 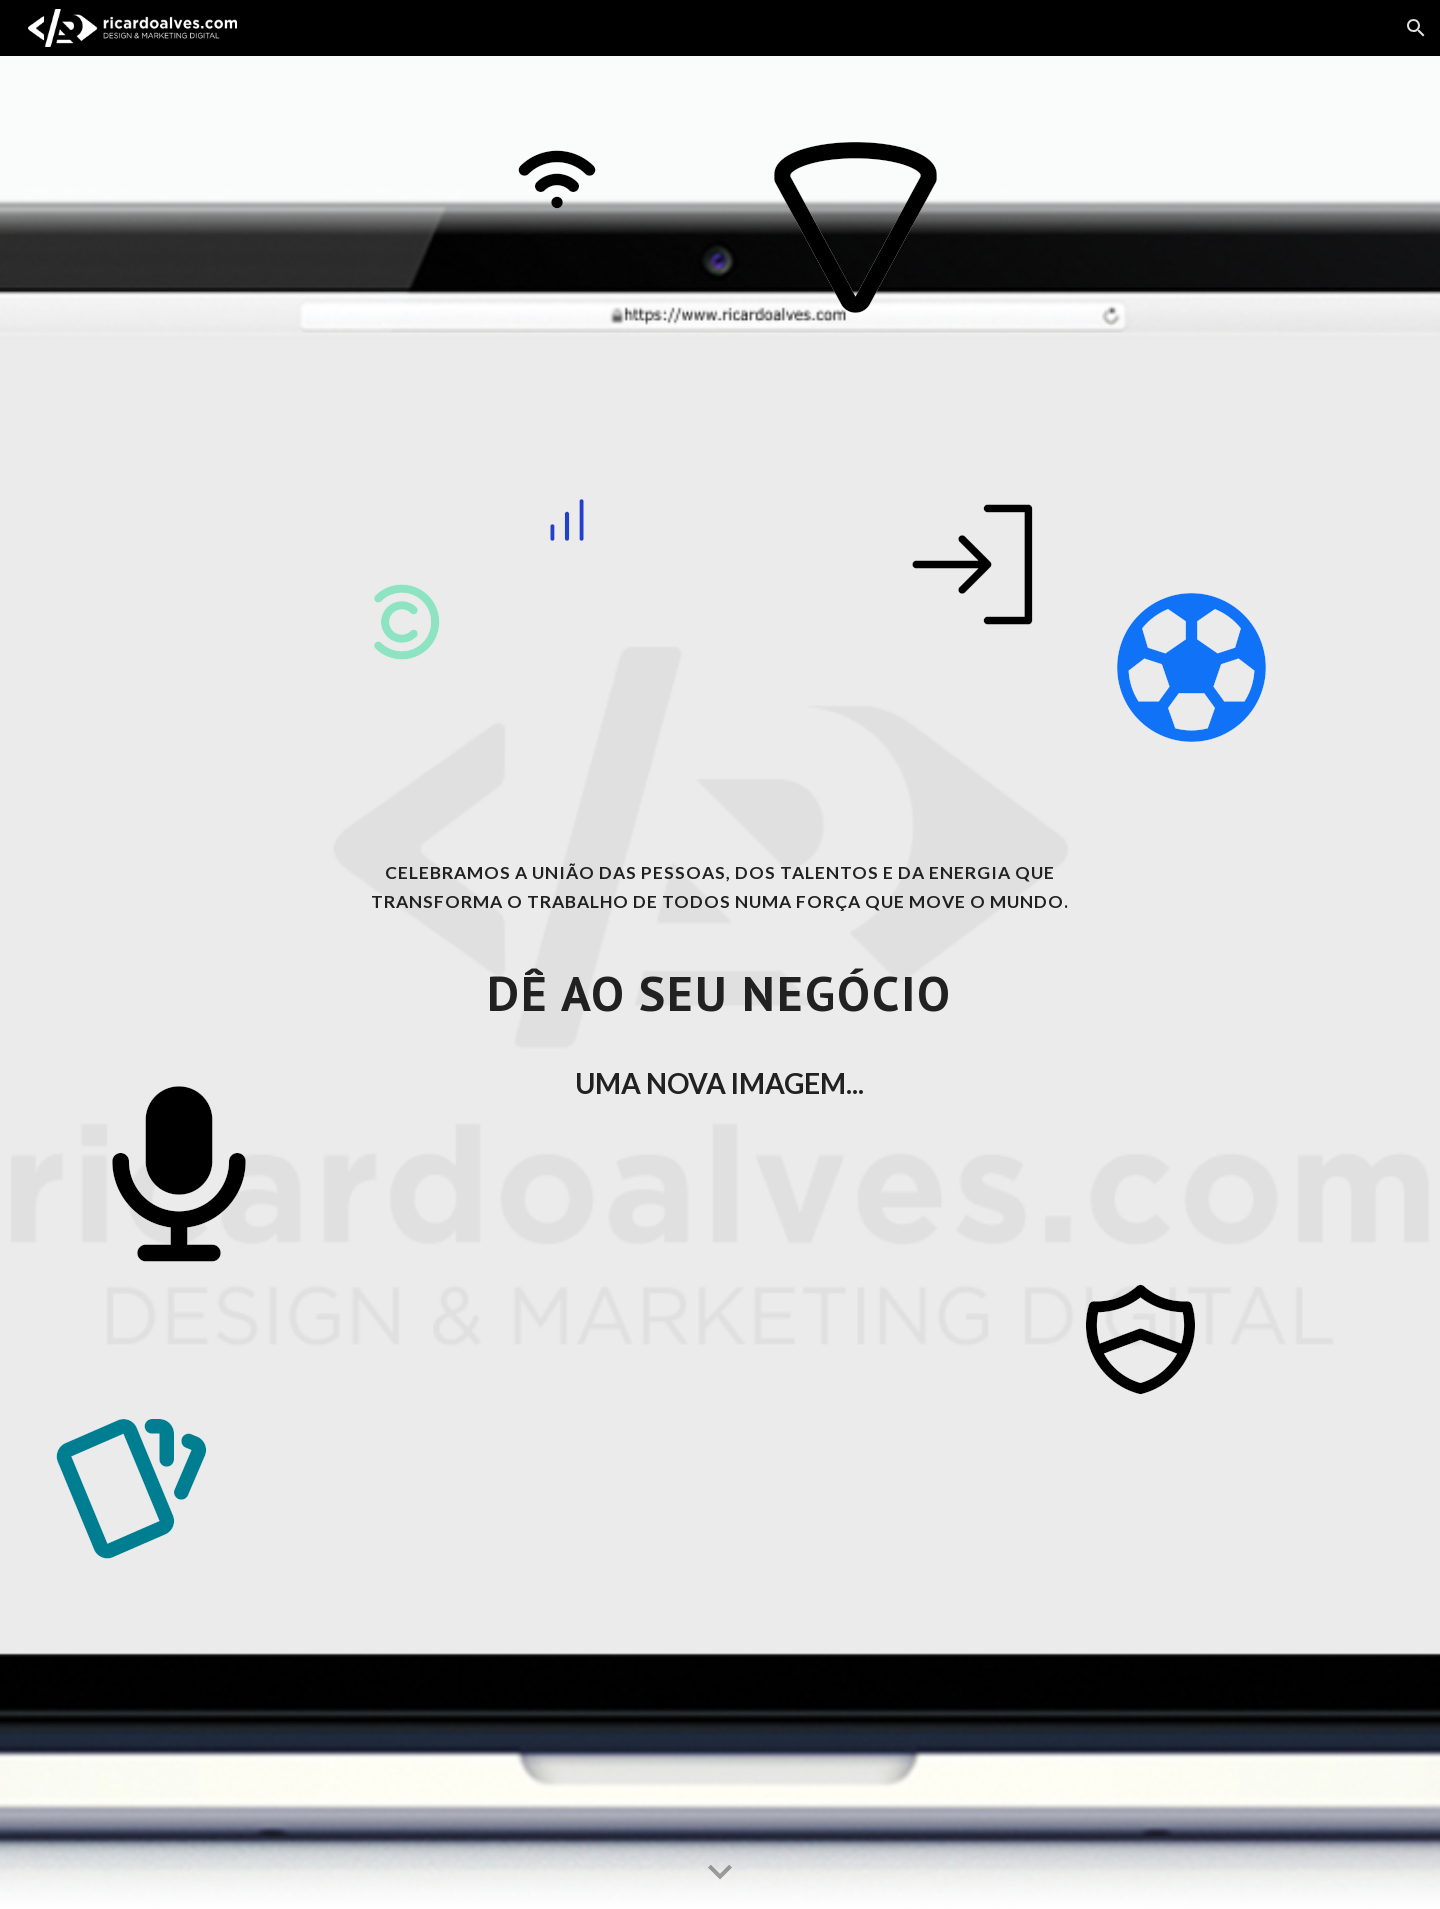 What do you see at coordinates (557, 168) in the screenshot?
I see `indicates moderate wifi signal strength` at bounding box center [557, 168].